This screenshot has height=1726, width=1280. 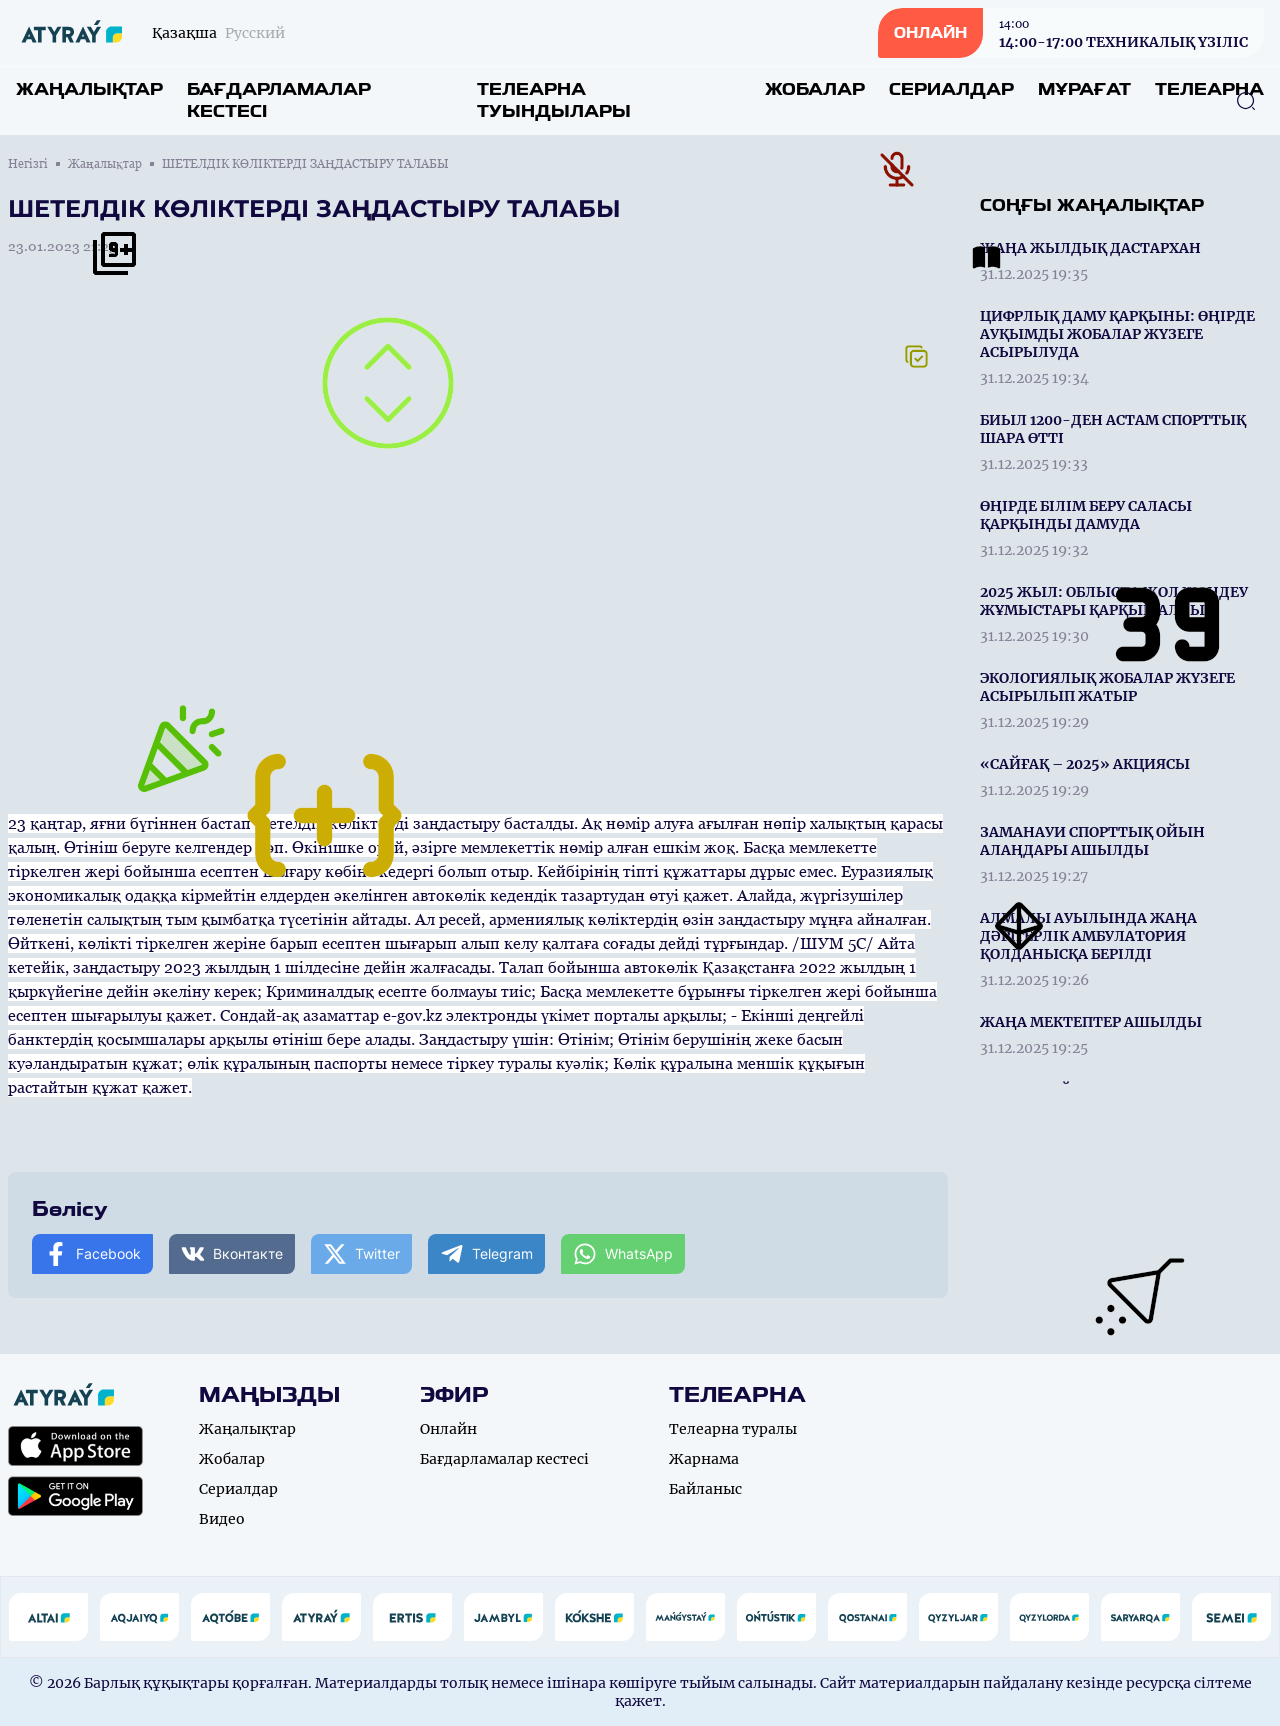 What do you see at coordinates (1167, 624) in the screenshot?
I see `displays the number 39 as a count or quantity indicator` at bounding box center [1167, 624].